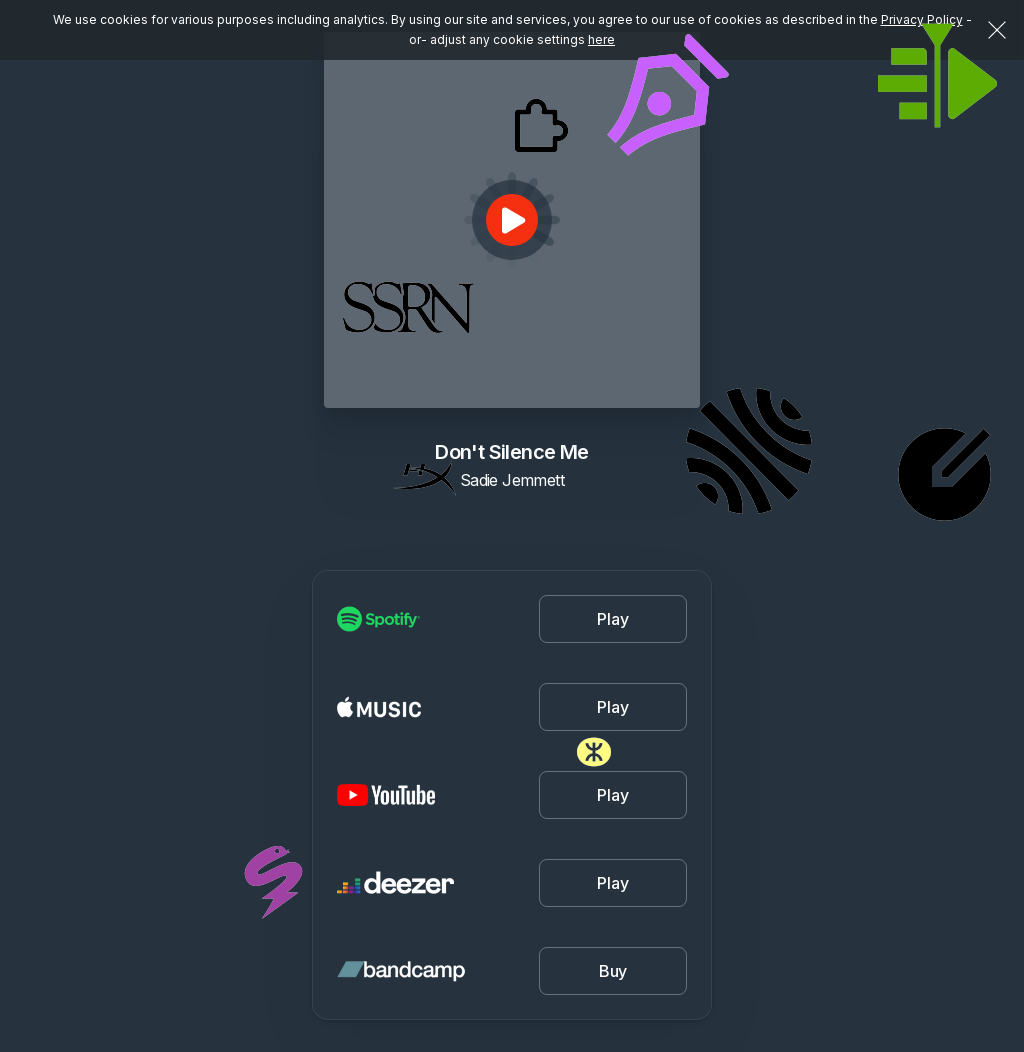  I want to click on access drawing or illustration tools, so click(663, 99).